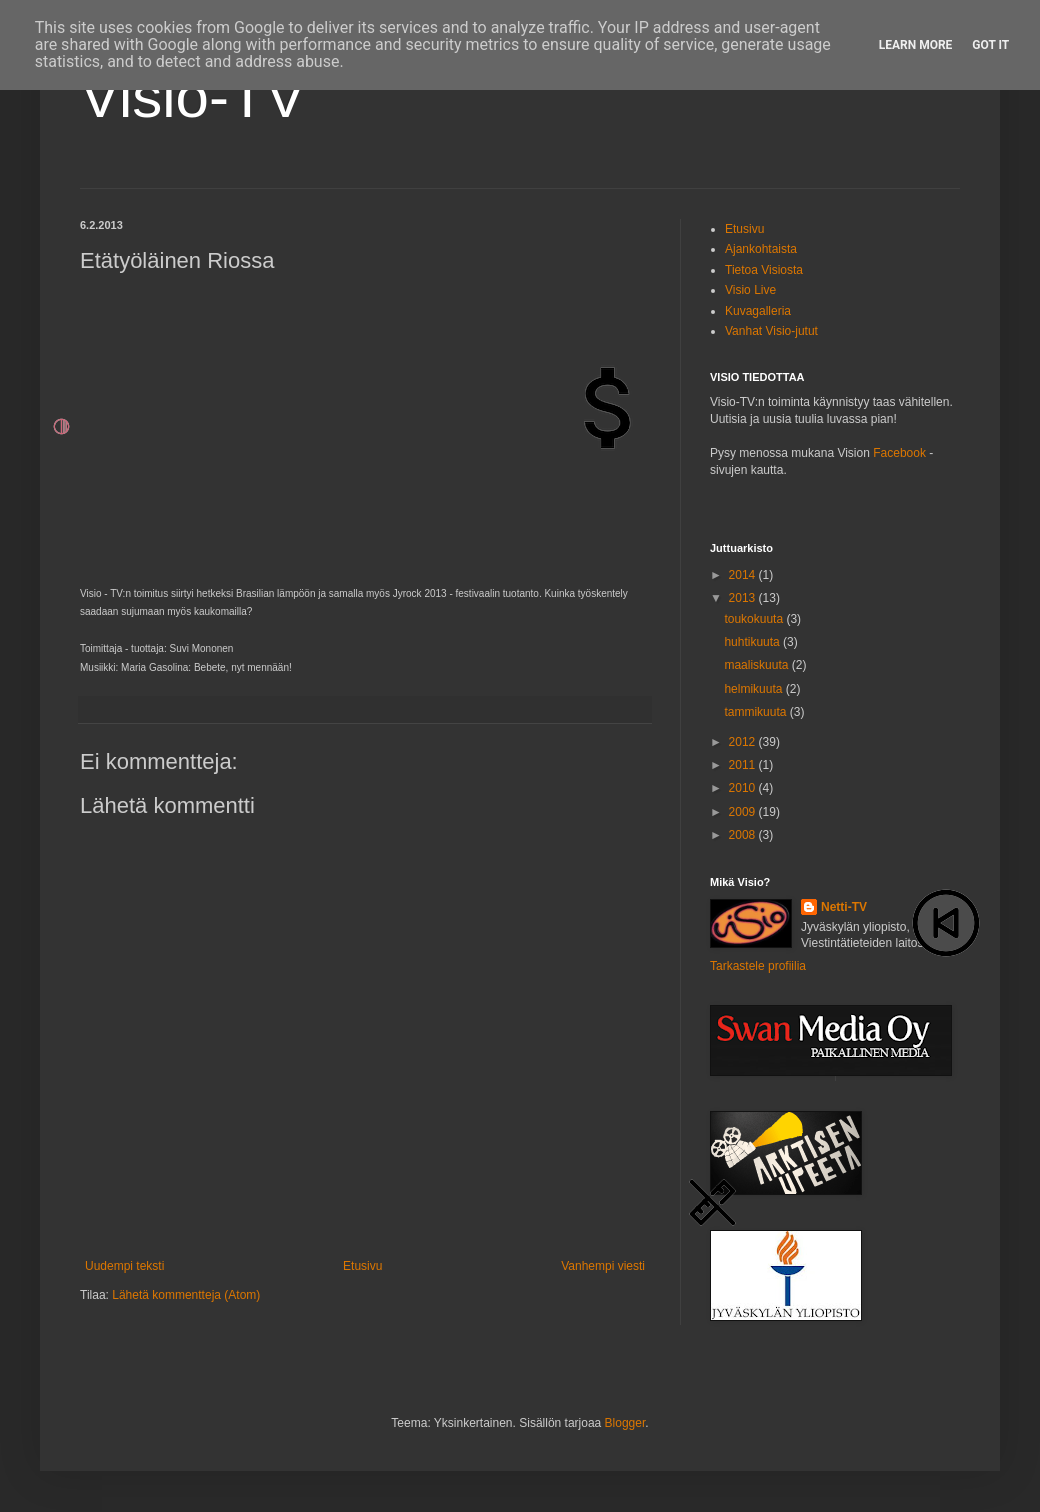 The height and width of the screenshot is (1512, 1040). I want to click on disable measurement tools, so click(712, 1202).